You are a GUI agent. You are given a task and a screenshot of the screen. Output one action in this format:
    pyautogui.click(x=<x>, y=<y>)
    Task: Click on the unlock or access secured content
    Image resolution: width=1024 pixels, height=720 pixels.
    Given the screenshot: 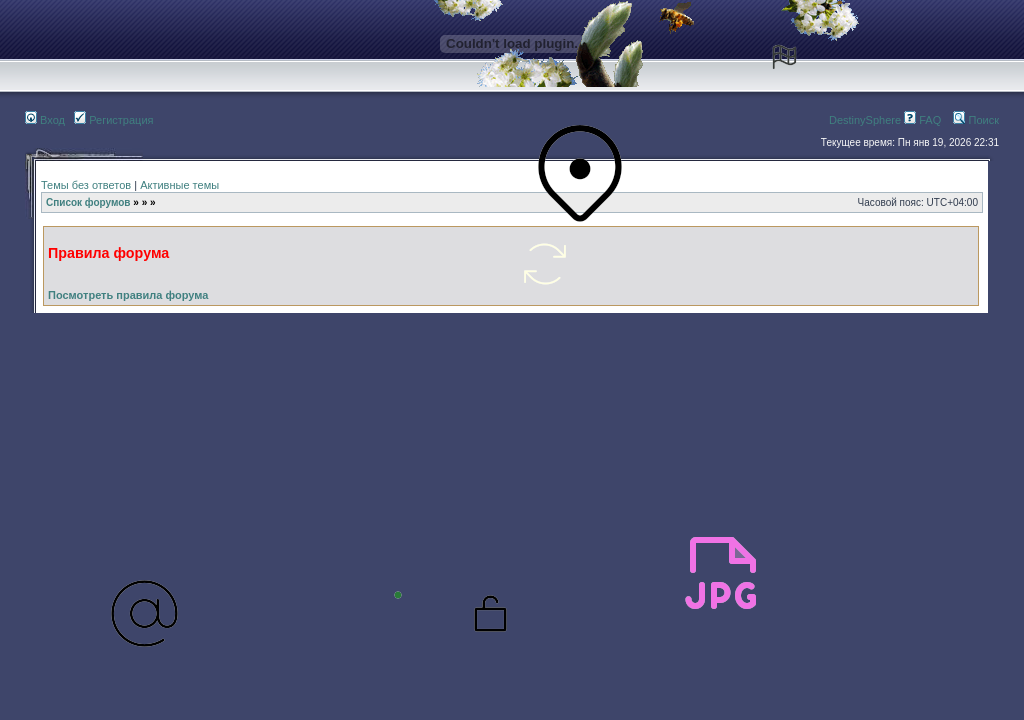 What is the action you would take?
    pyautogui.click(x=490, y=615)
    